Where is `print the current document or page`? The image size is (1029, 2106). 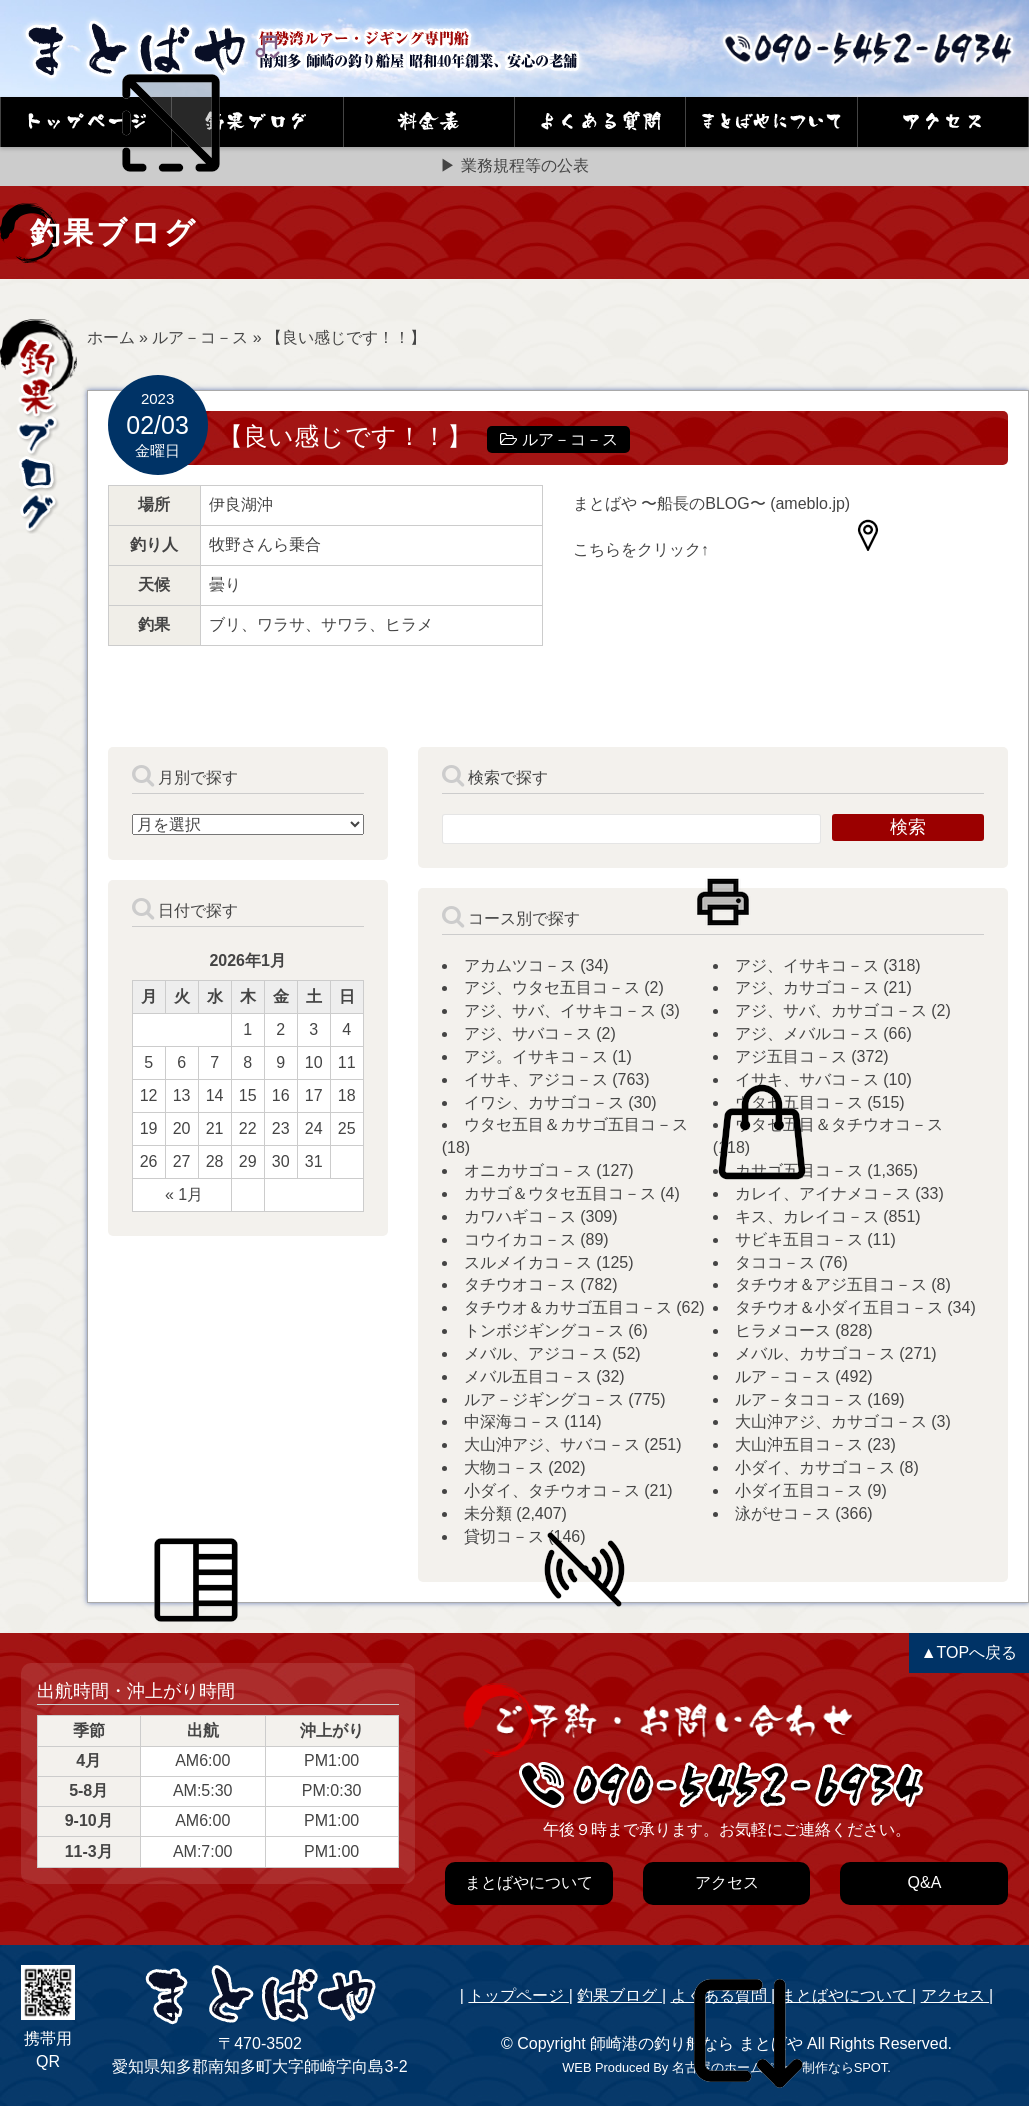 print the current document or page is located at coordinates (723, 902).